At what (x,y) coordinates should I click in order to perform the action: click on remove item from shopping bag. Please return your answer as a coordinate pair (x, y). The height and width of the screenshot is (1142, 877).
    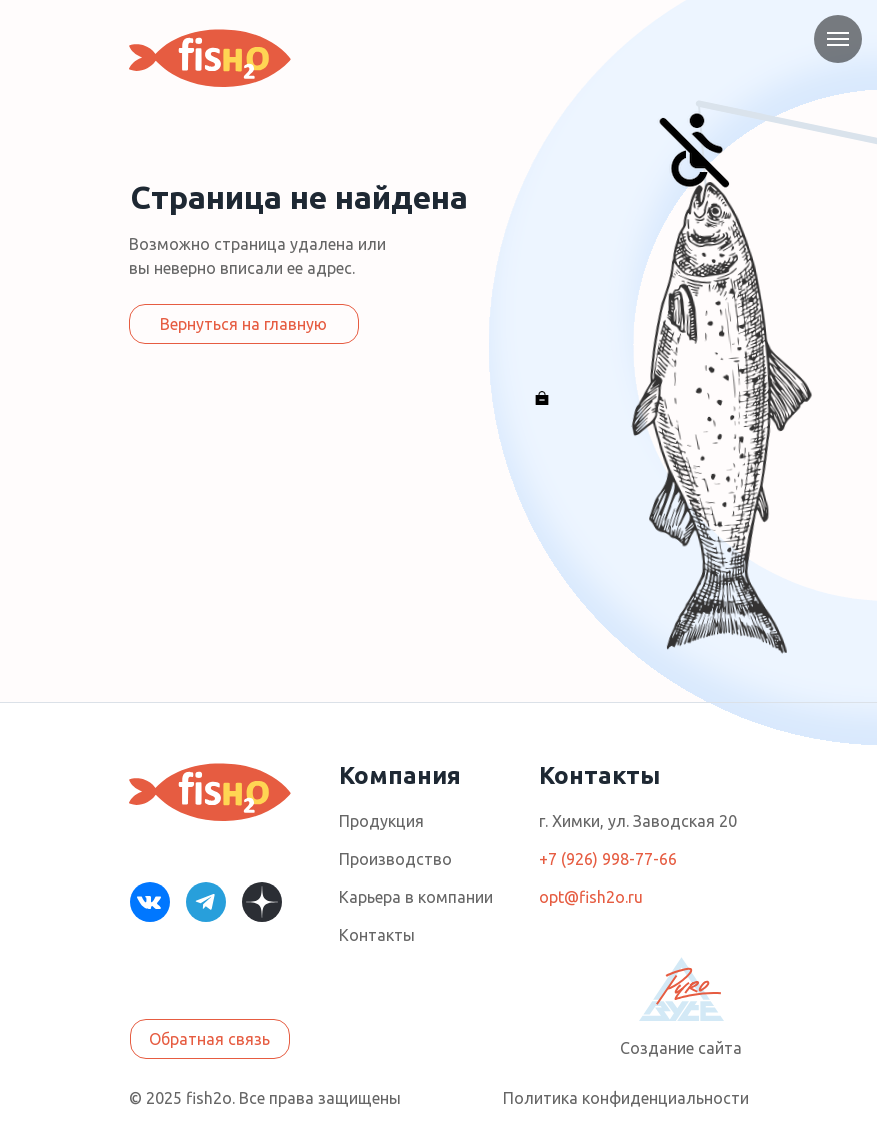
    Looking at the image, I should click on (542, 398).